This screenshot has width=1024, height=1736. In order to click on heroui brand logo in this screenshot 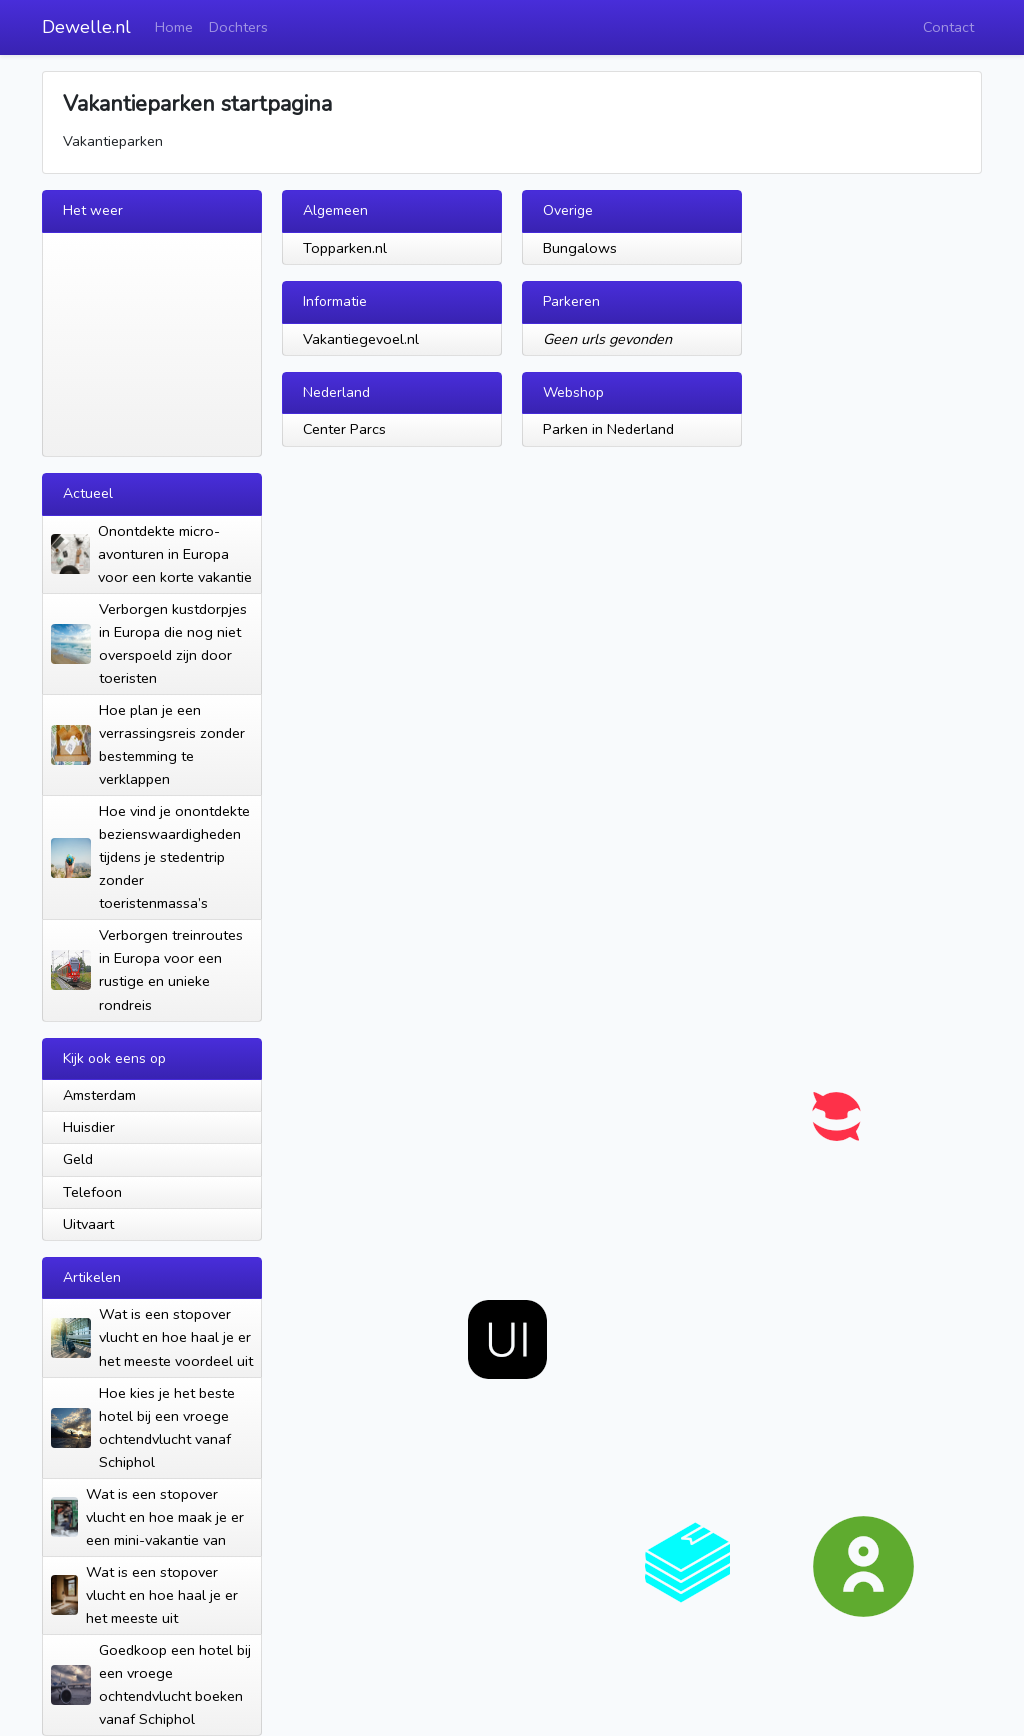, I will do `click(507, 1339)`.